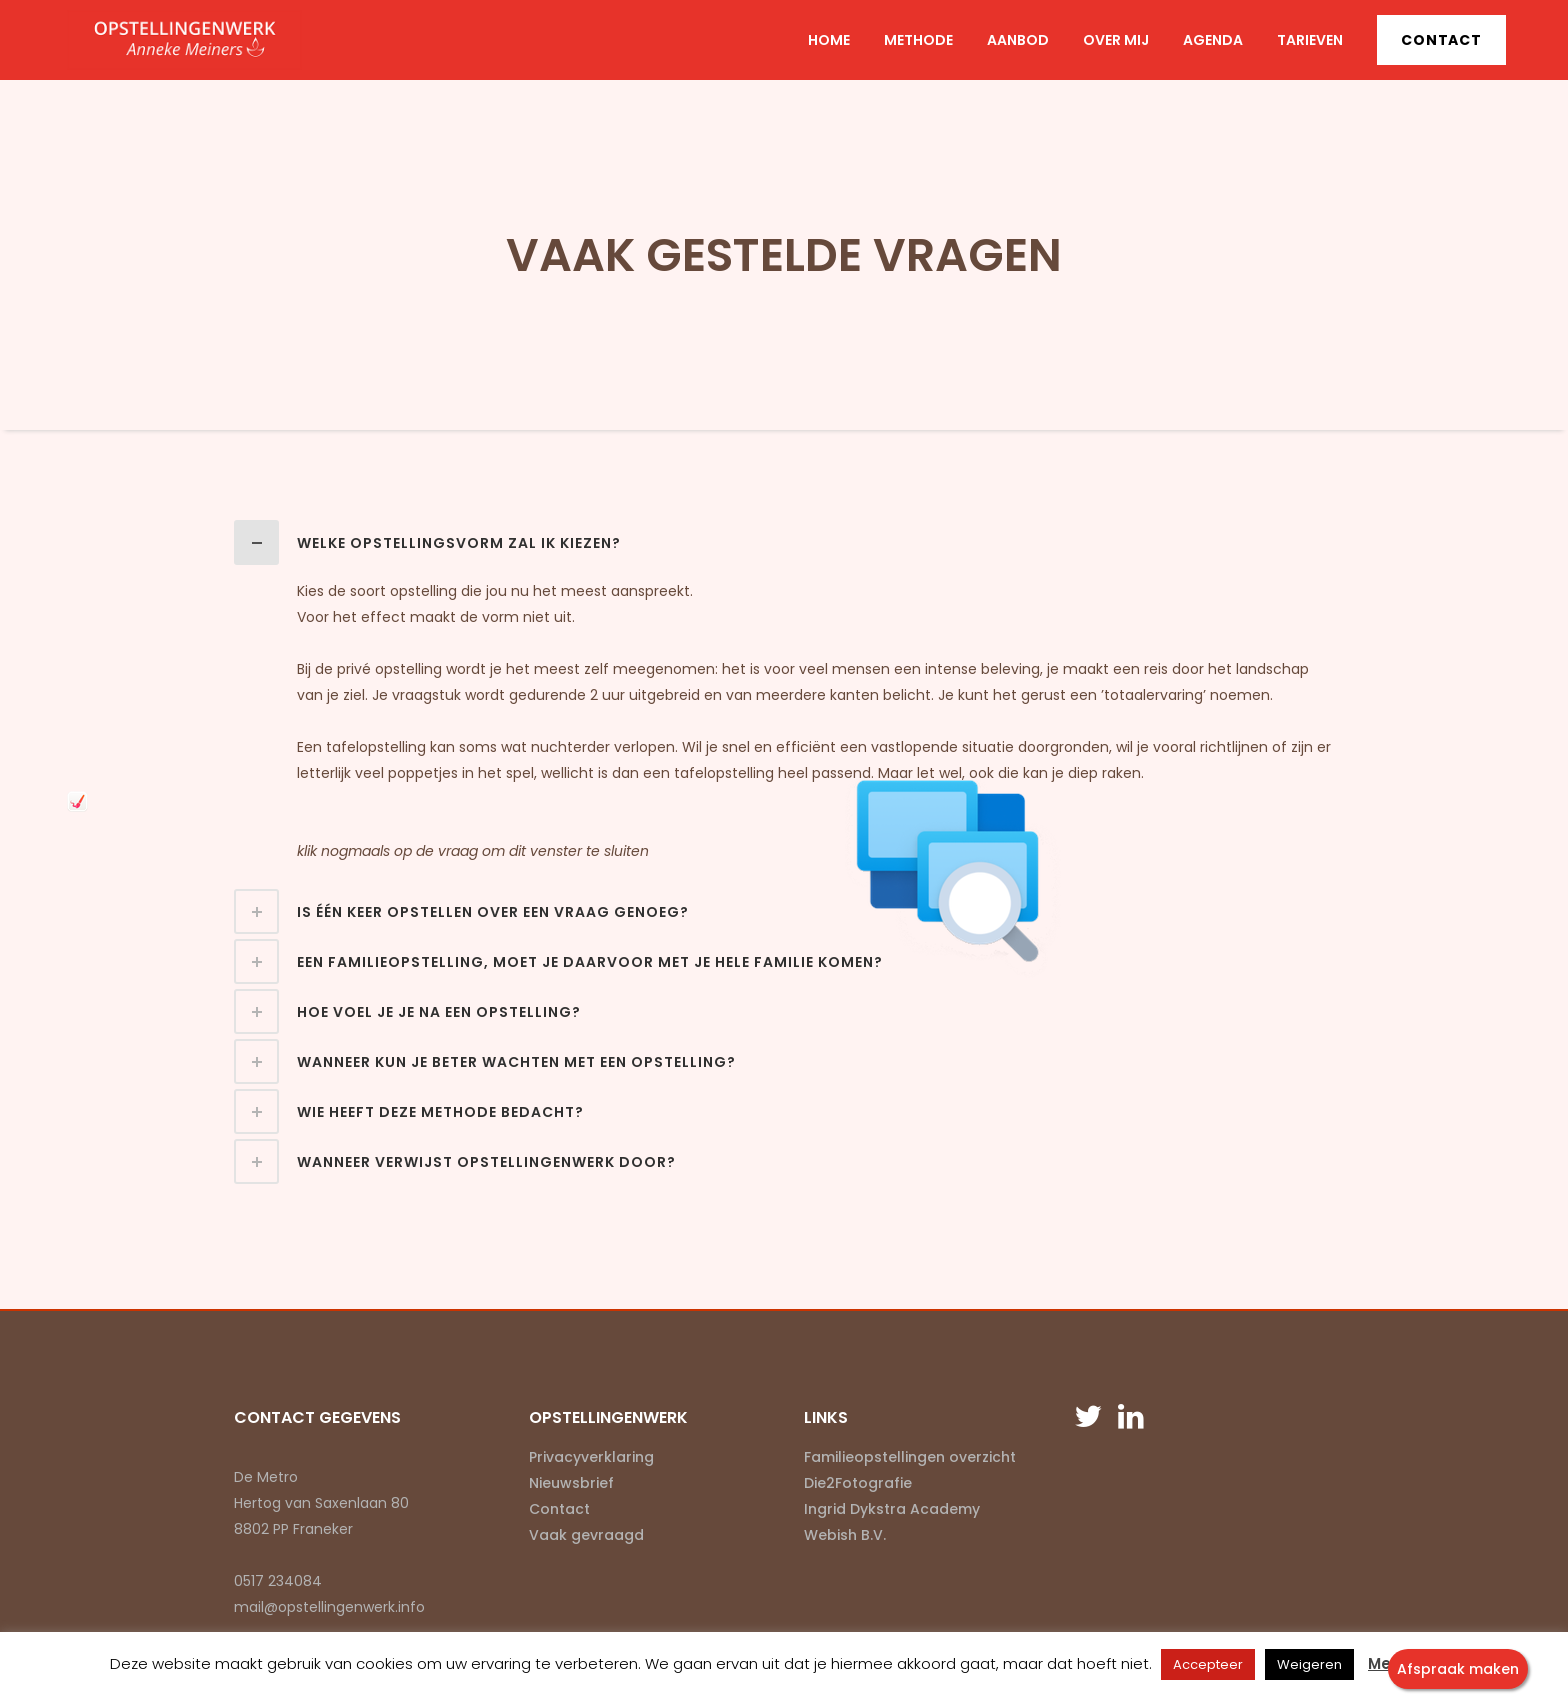 This screenshot has height=1697, width=1568. I want to click on open packet viewer application, so click(953, 877).